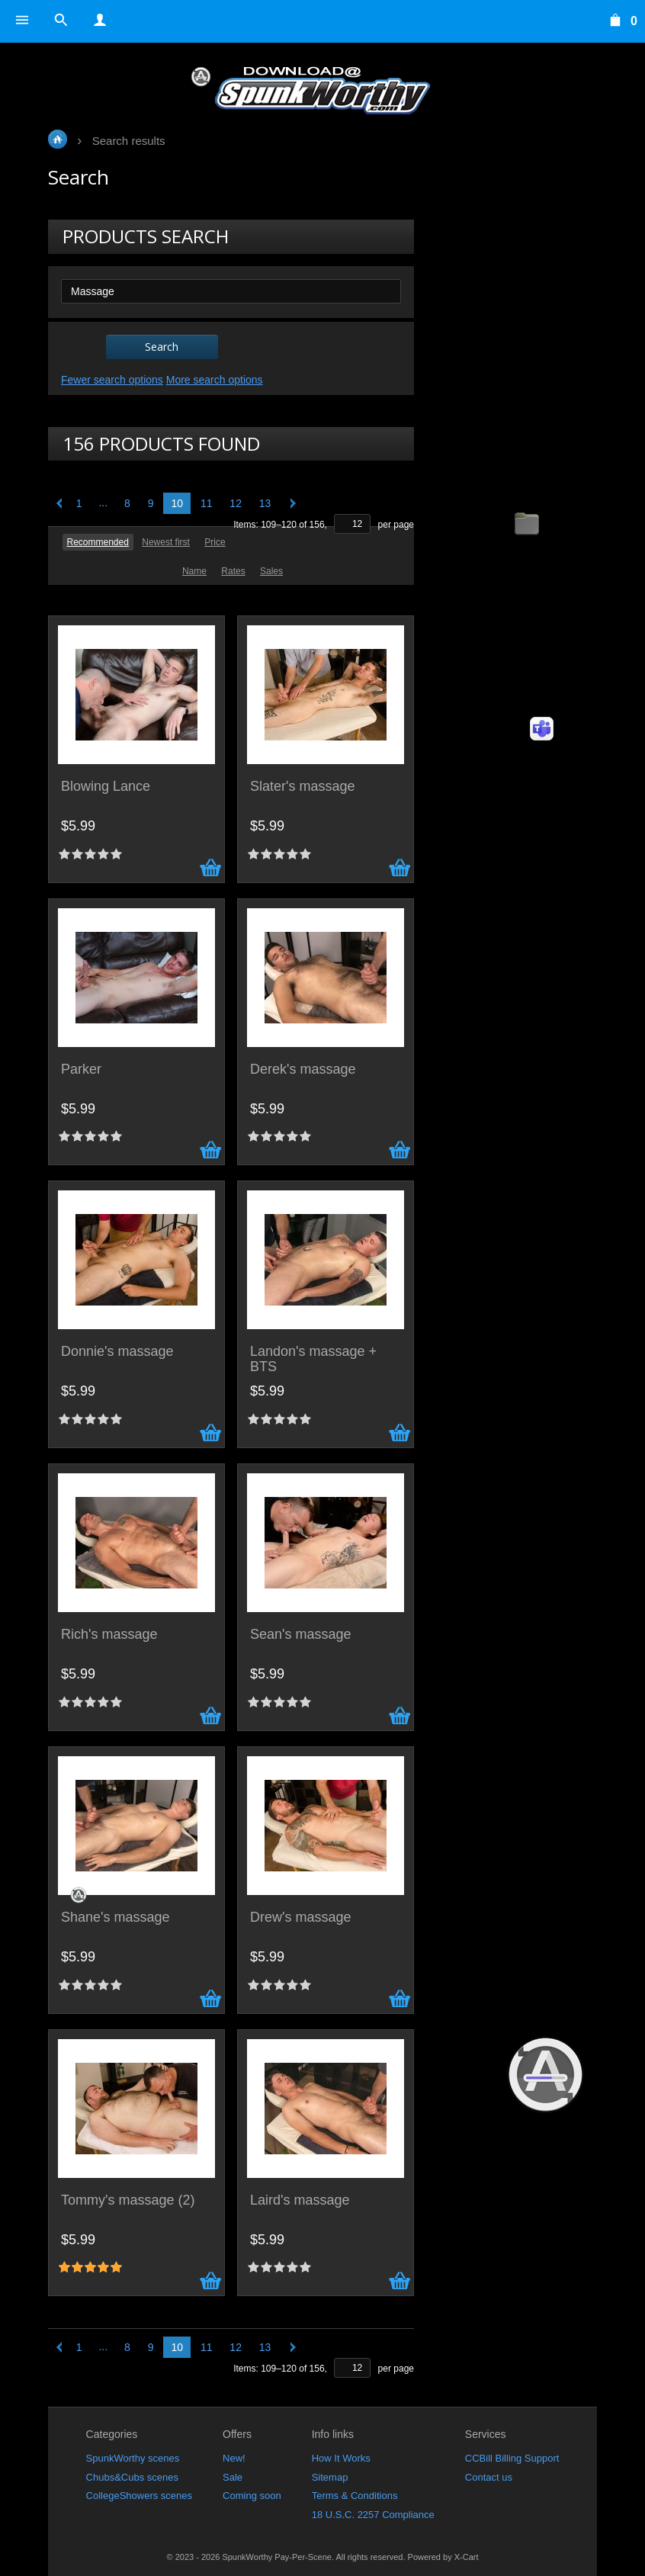 The width and height of the screenshot is (645, 2576). I want to click on open microsoft teams for linux, so click(541, 728).